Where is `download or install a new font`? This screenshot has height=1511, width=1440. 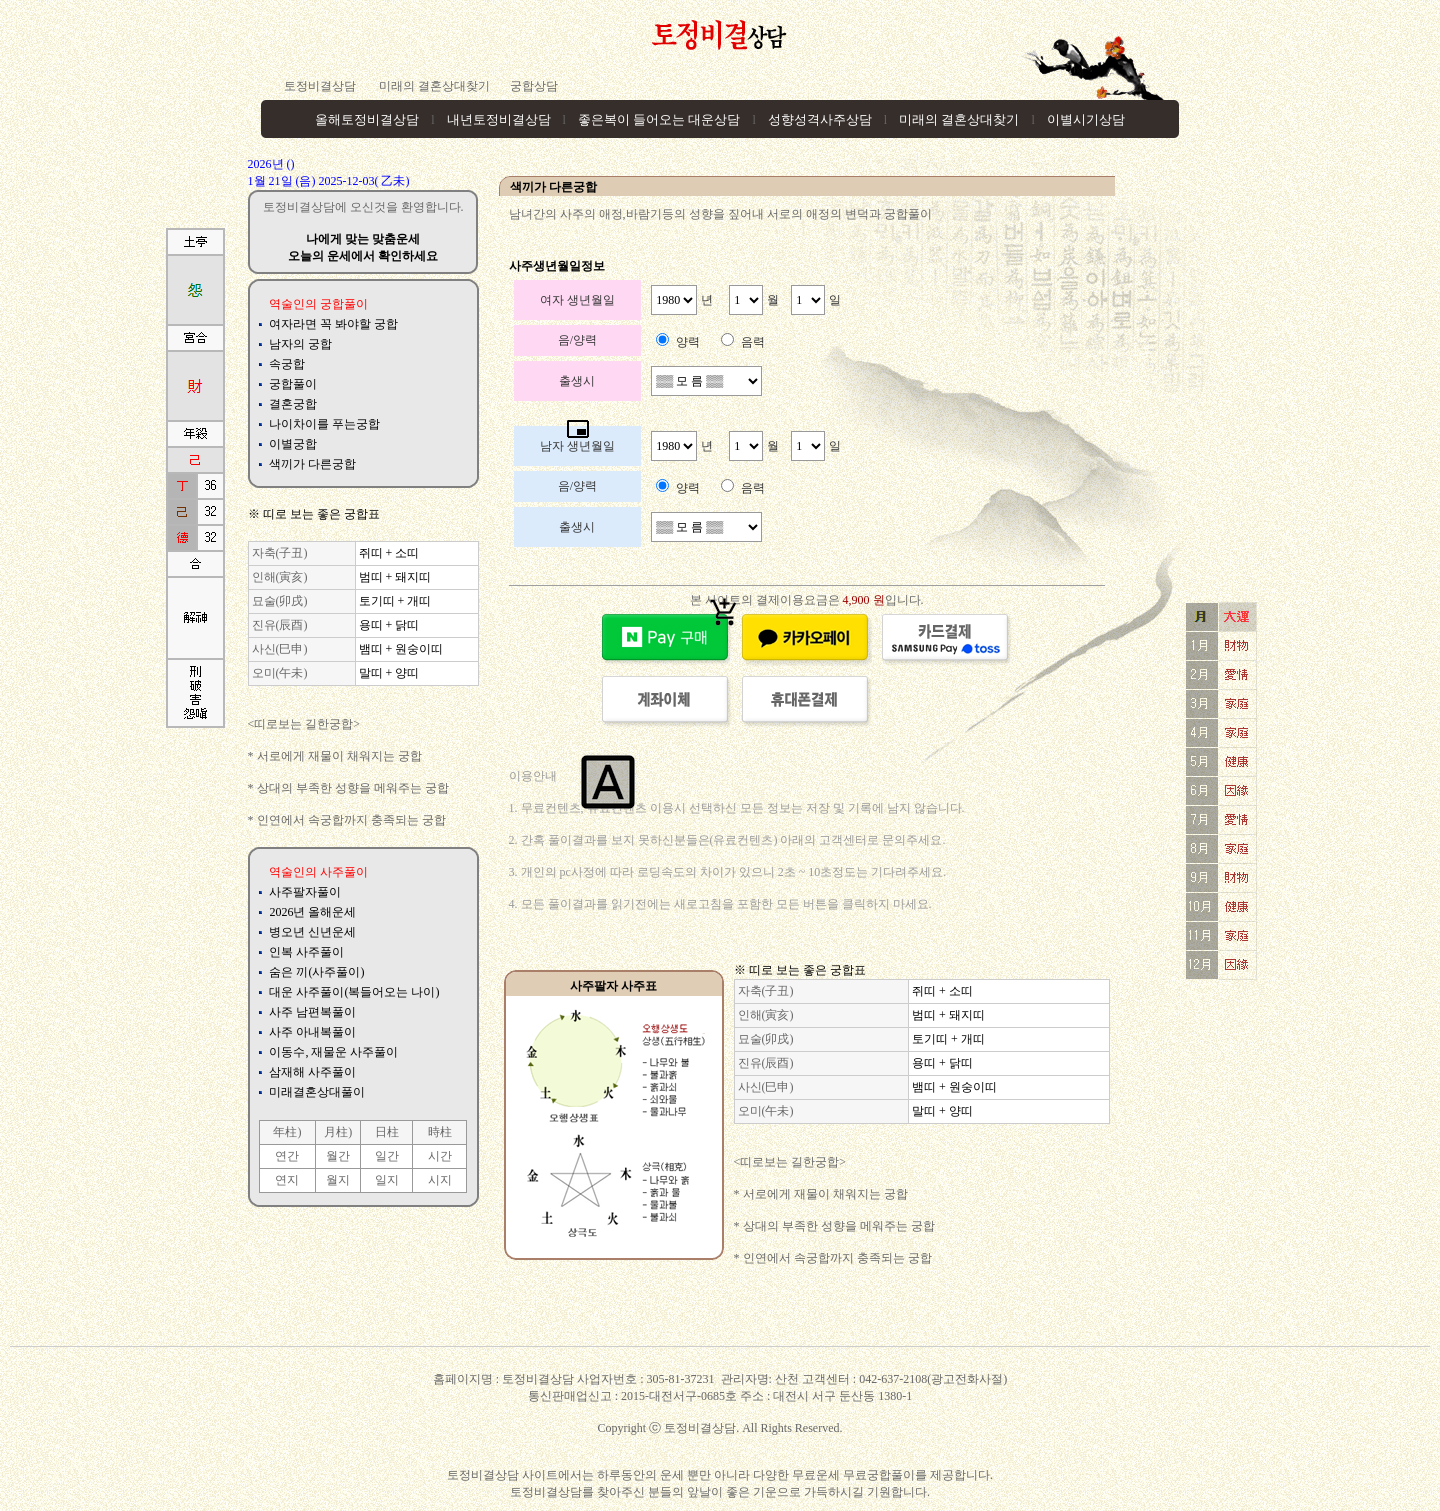
download or install a new font is located at coordinates (608, 782).